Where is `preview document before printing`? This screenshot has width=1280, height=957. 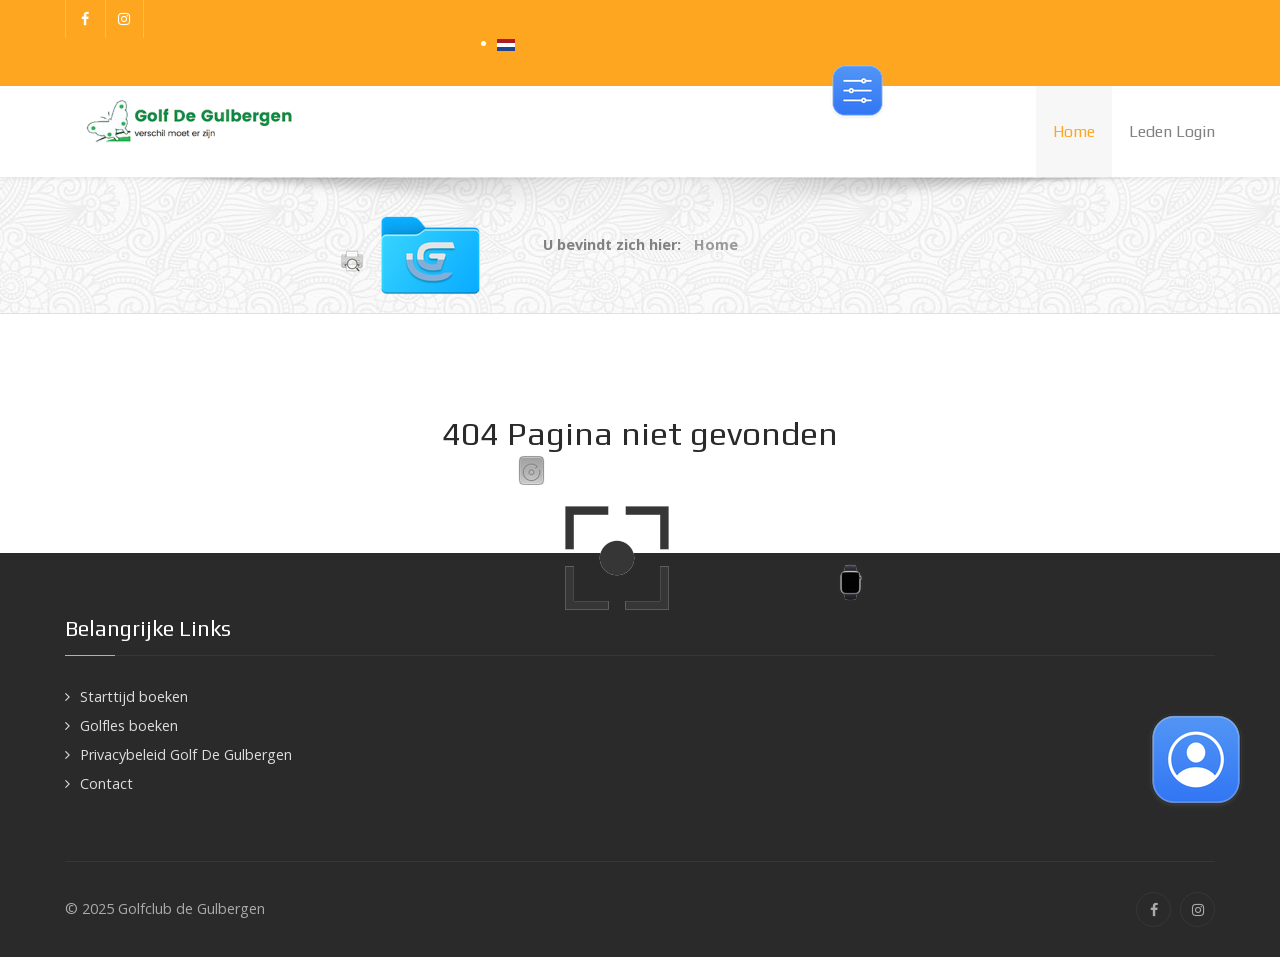
preview document before printing is located at coordinates (352, 261).